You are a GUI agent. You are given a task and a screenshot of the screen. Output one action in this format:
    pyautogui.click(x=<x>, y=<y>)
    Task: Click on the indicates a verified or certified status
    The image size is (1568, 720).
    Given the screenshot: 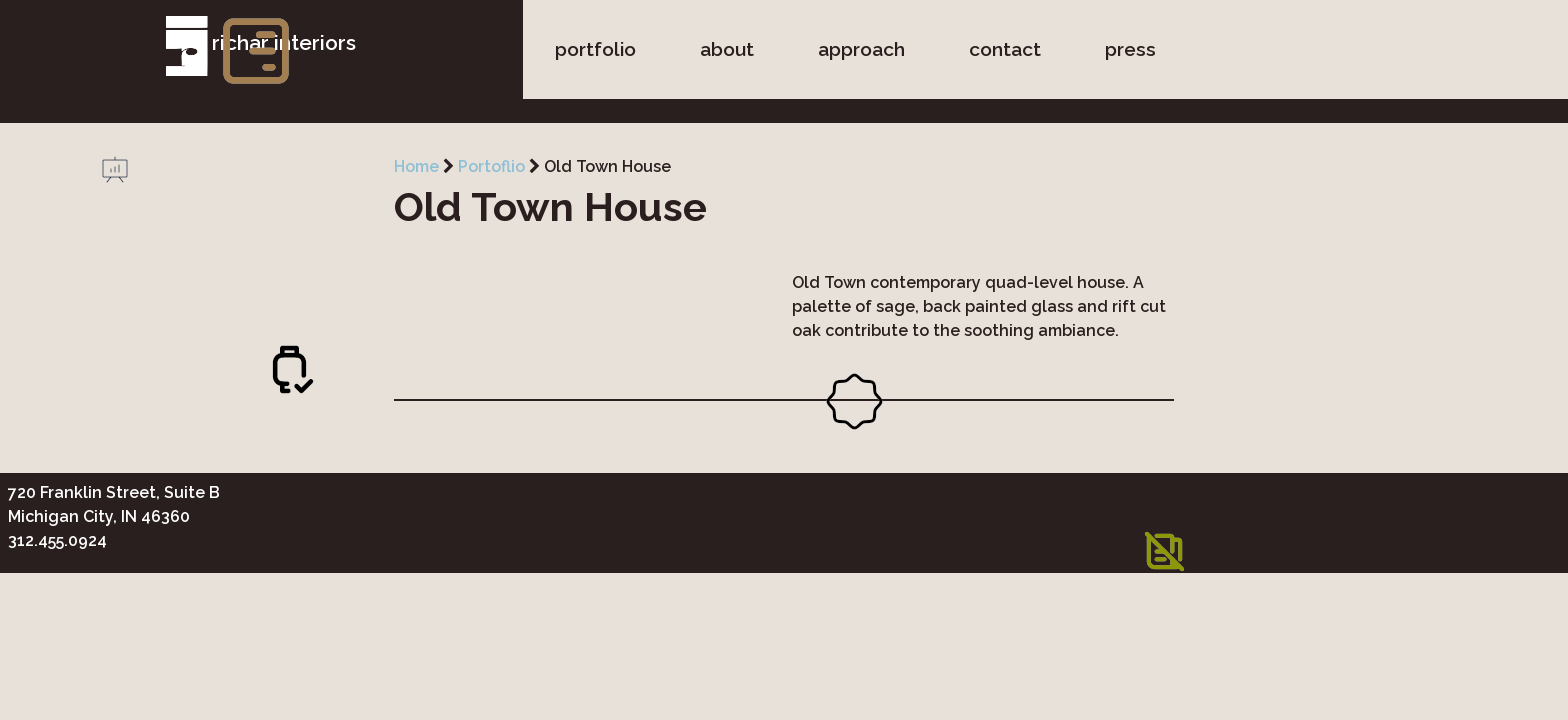 What is the action you would take?
    pyautogui.click(x=854, y=401)
    